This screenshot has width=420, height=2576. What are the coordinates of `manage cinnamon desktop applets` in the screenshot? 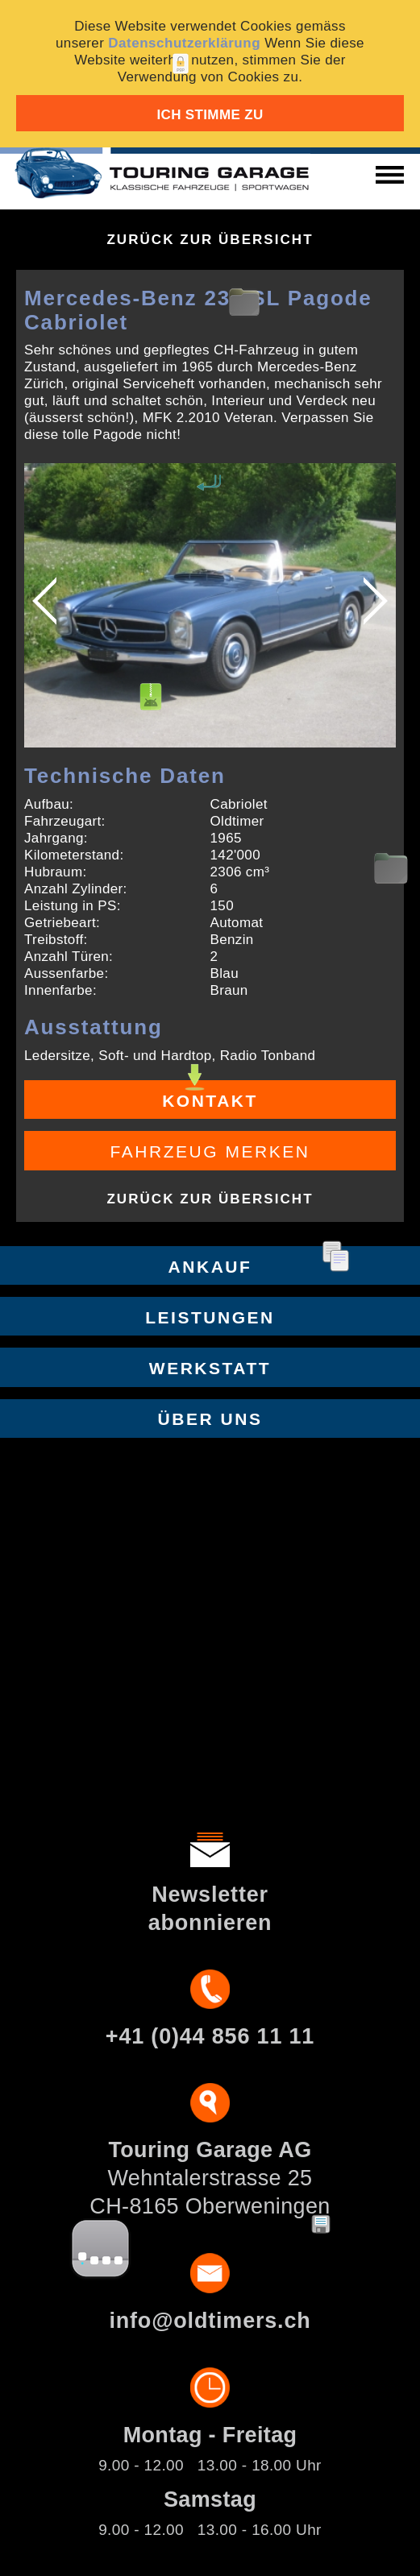 It's located at (100, 2249).